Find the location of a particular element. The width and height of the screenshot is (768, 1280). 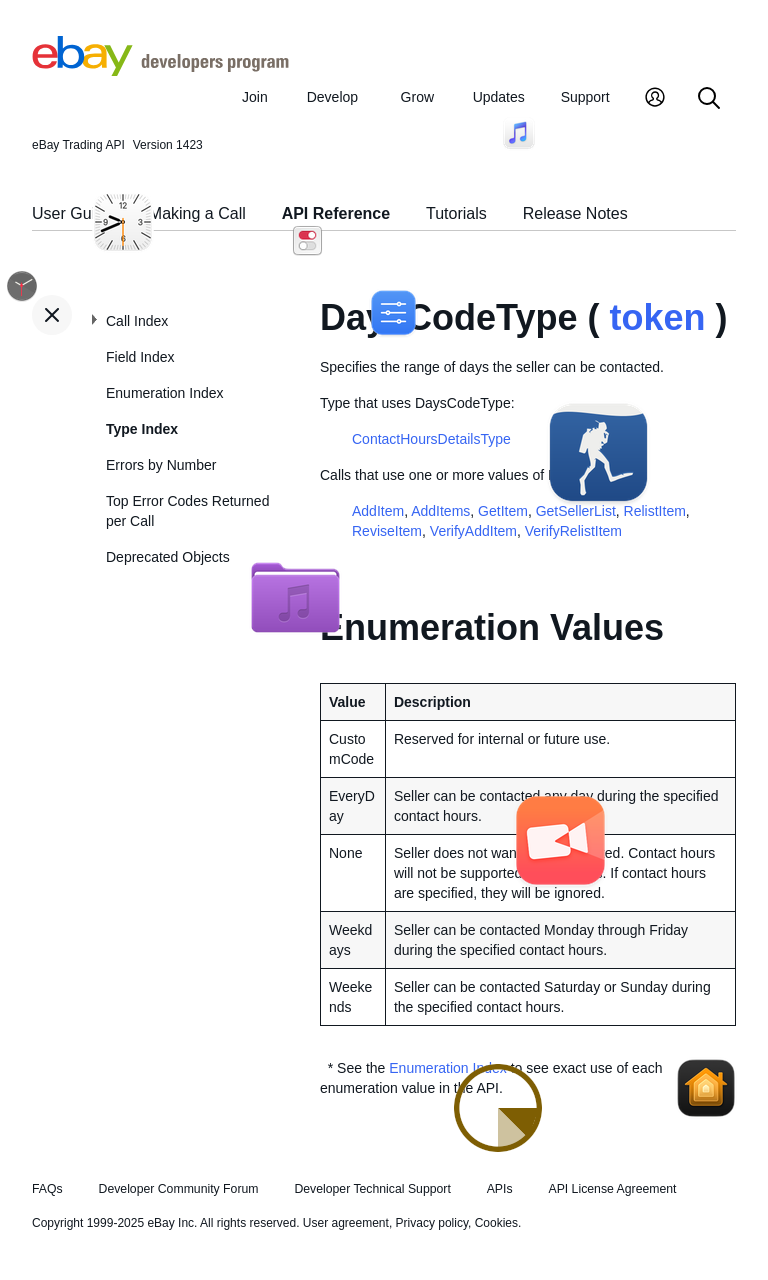

open the clock application is located at coordinates (22, 286).